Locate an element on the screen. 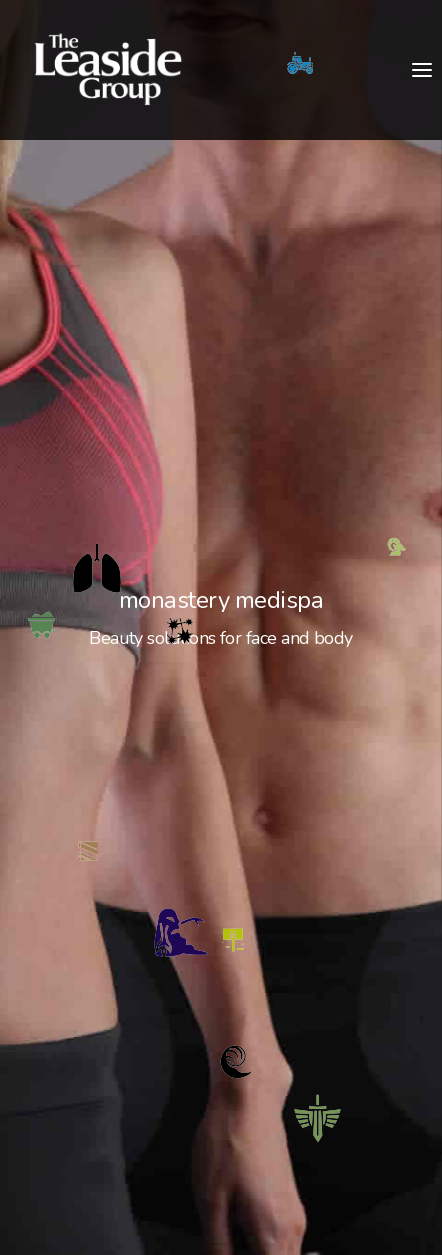 This screenshot has height=1255, width=442. indicates laser or energy weapon effect is located at coordinates (180, 631).